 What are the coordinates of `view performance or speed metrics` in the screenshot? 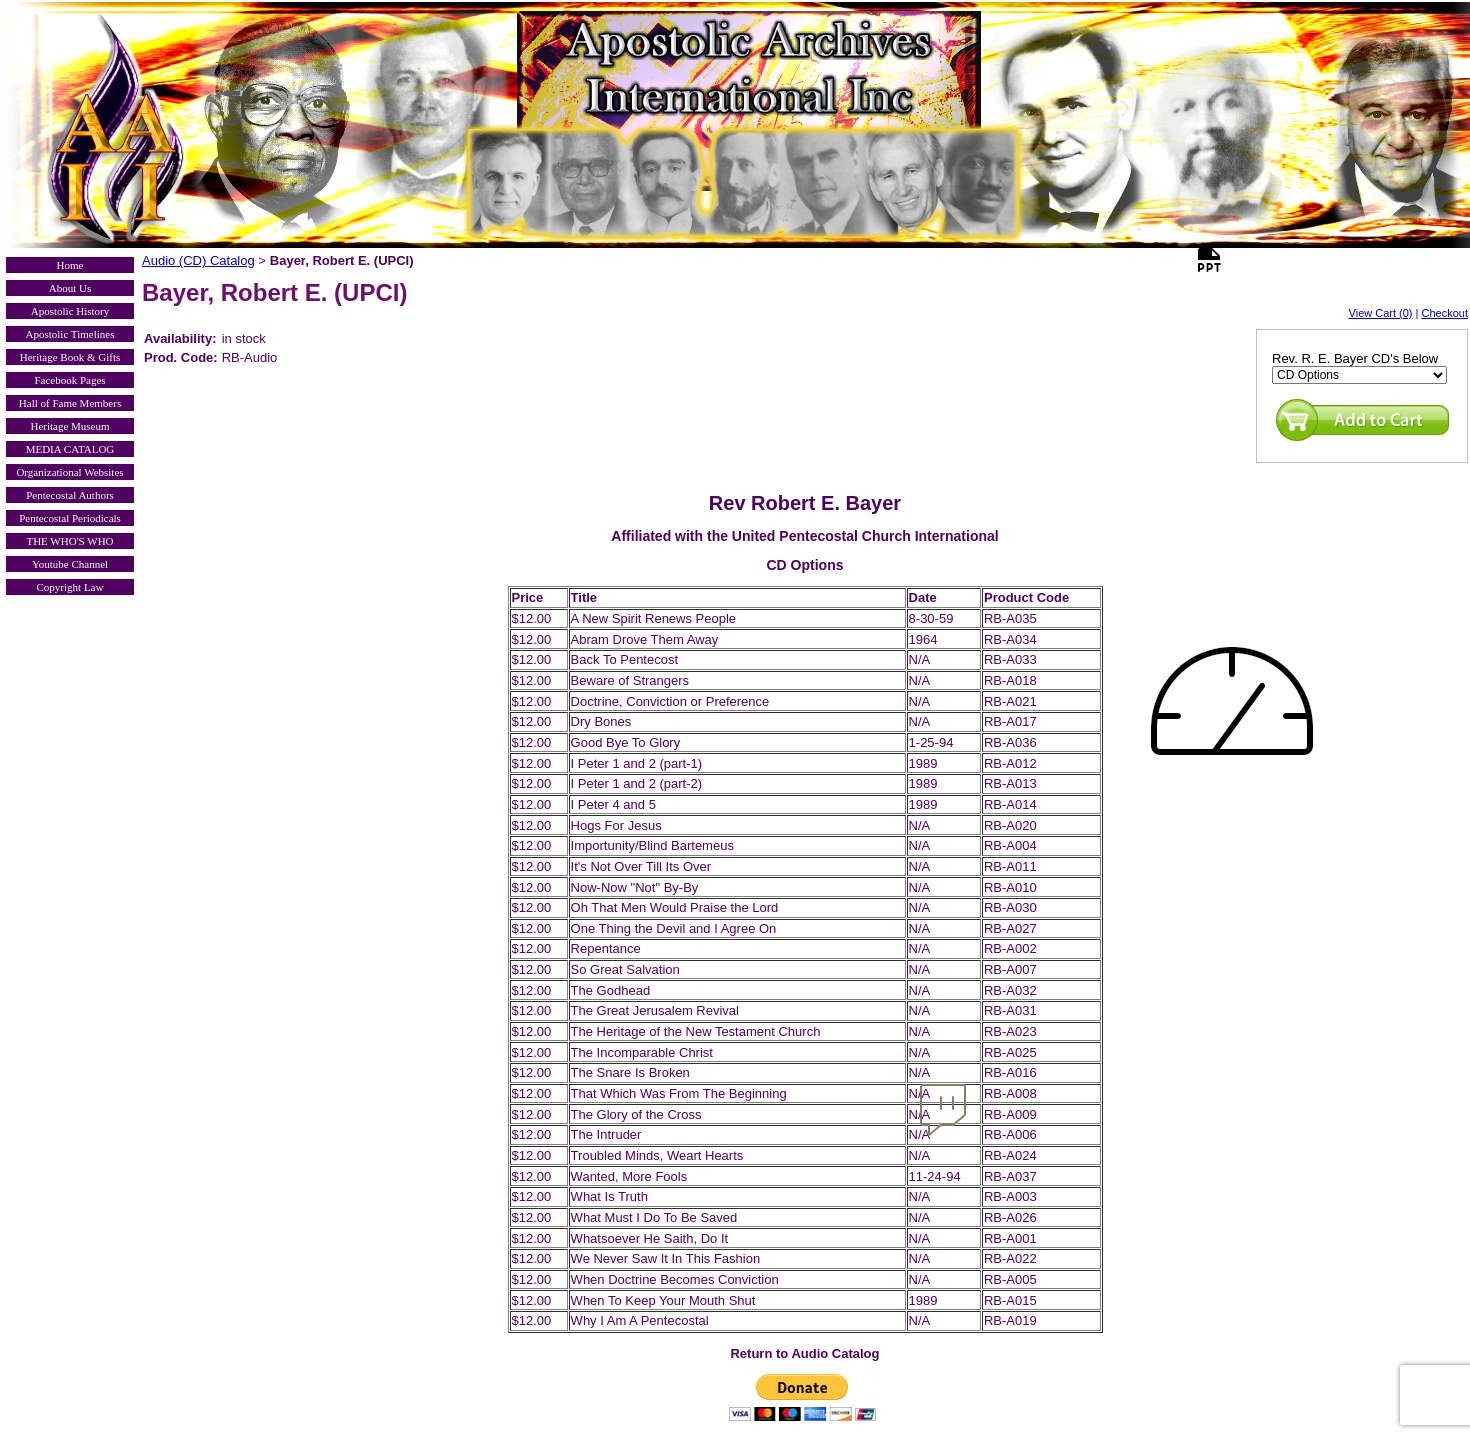 It's located at (1232, 710).